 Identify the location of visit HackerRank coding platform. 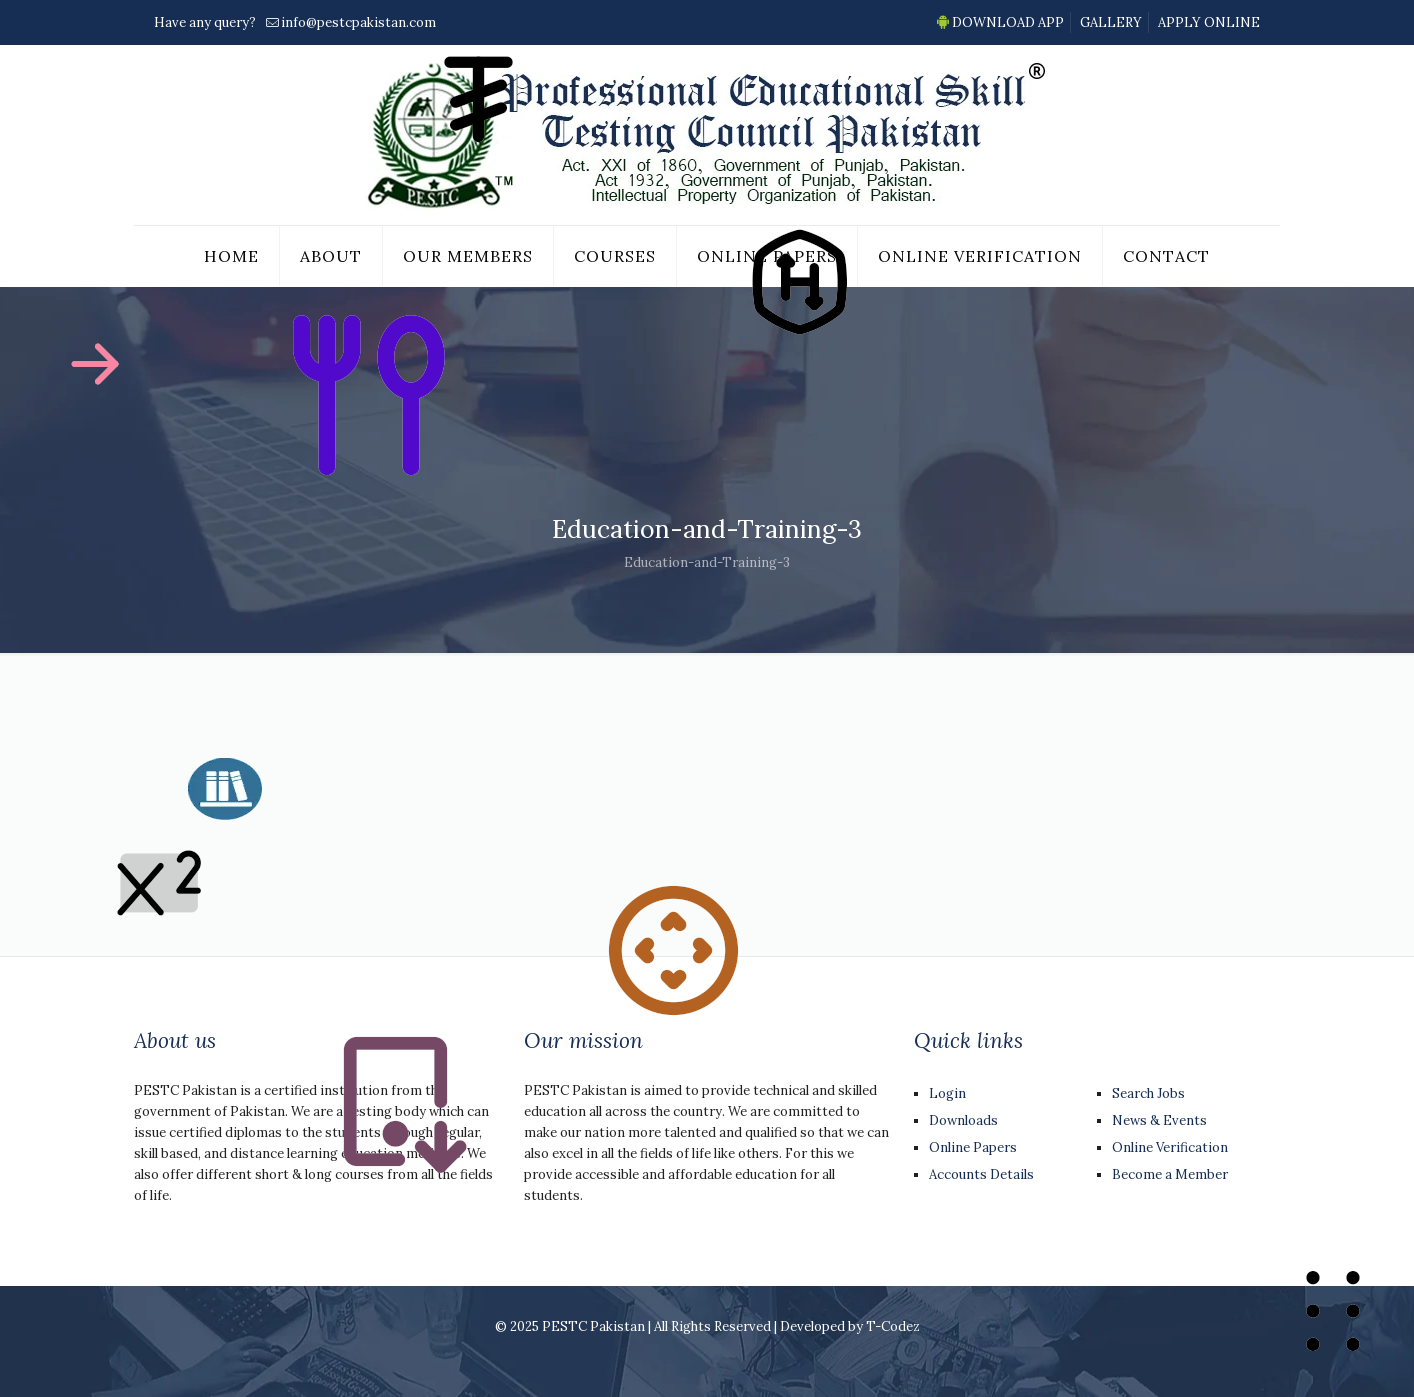
(800, 282).